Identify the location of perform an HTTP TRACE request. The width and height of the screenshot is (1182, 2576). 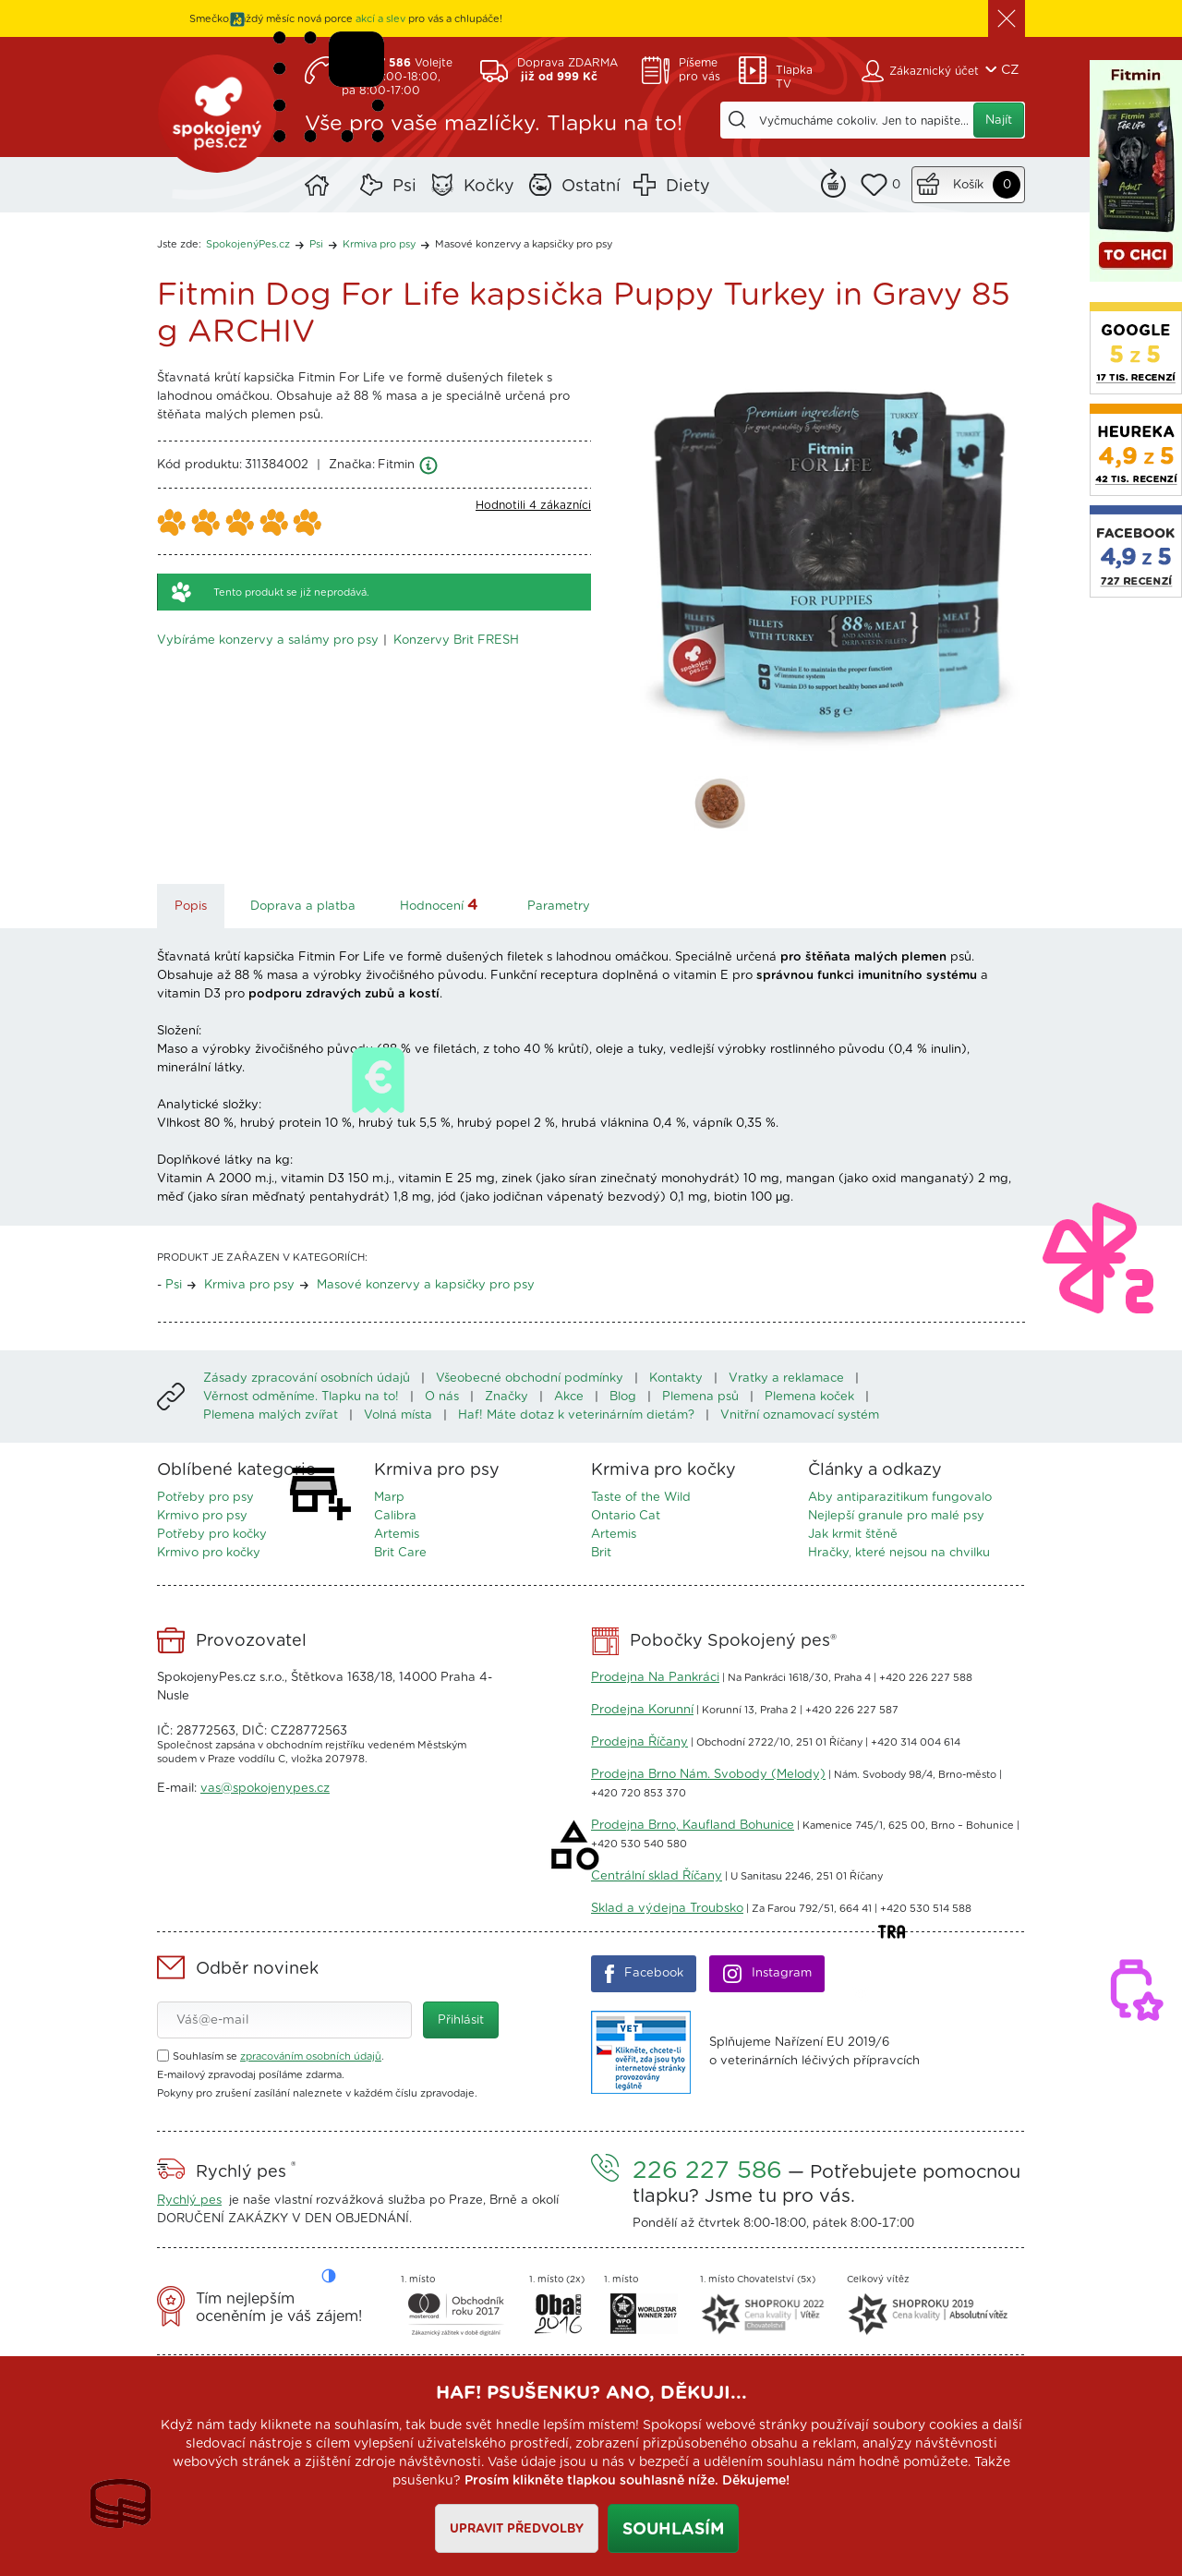
(891, 1931).